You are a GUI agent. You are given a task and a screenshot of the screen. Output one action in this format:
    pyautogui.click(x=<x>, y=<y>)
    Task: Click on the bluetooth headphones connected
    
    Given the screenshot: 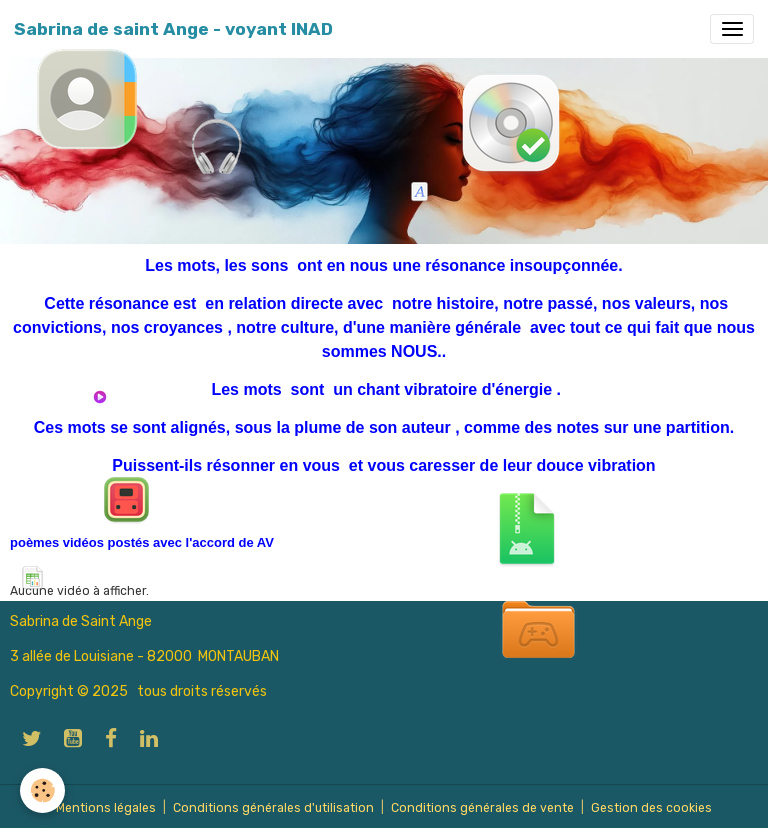 What is the action you would take?
    pyautogui.click(x=216, y=146)
    